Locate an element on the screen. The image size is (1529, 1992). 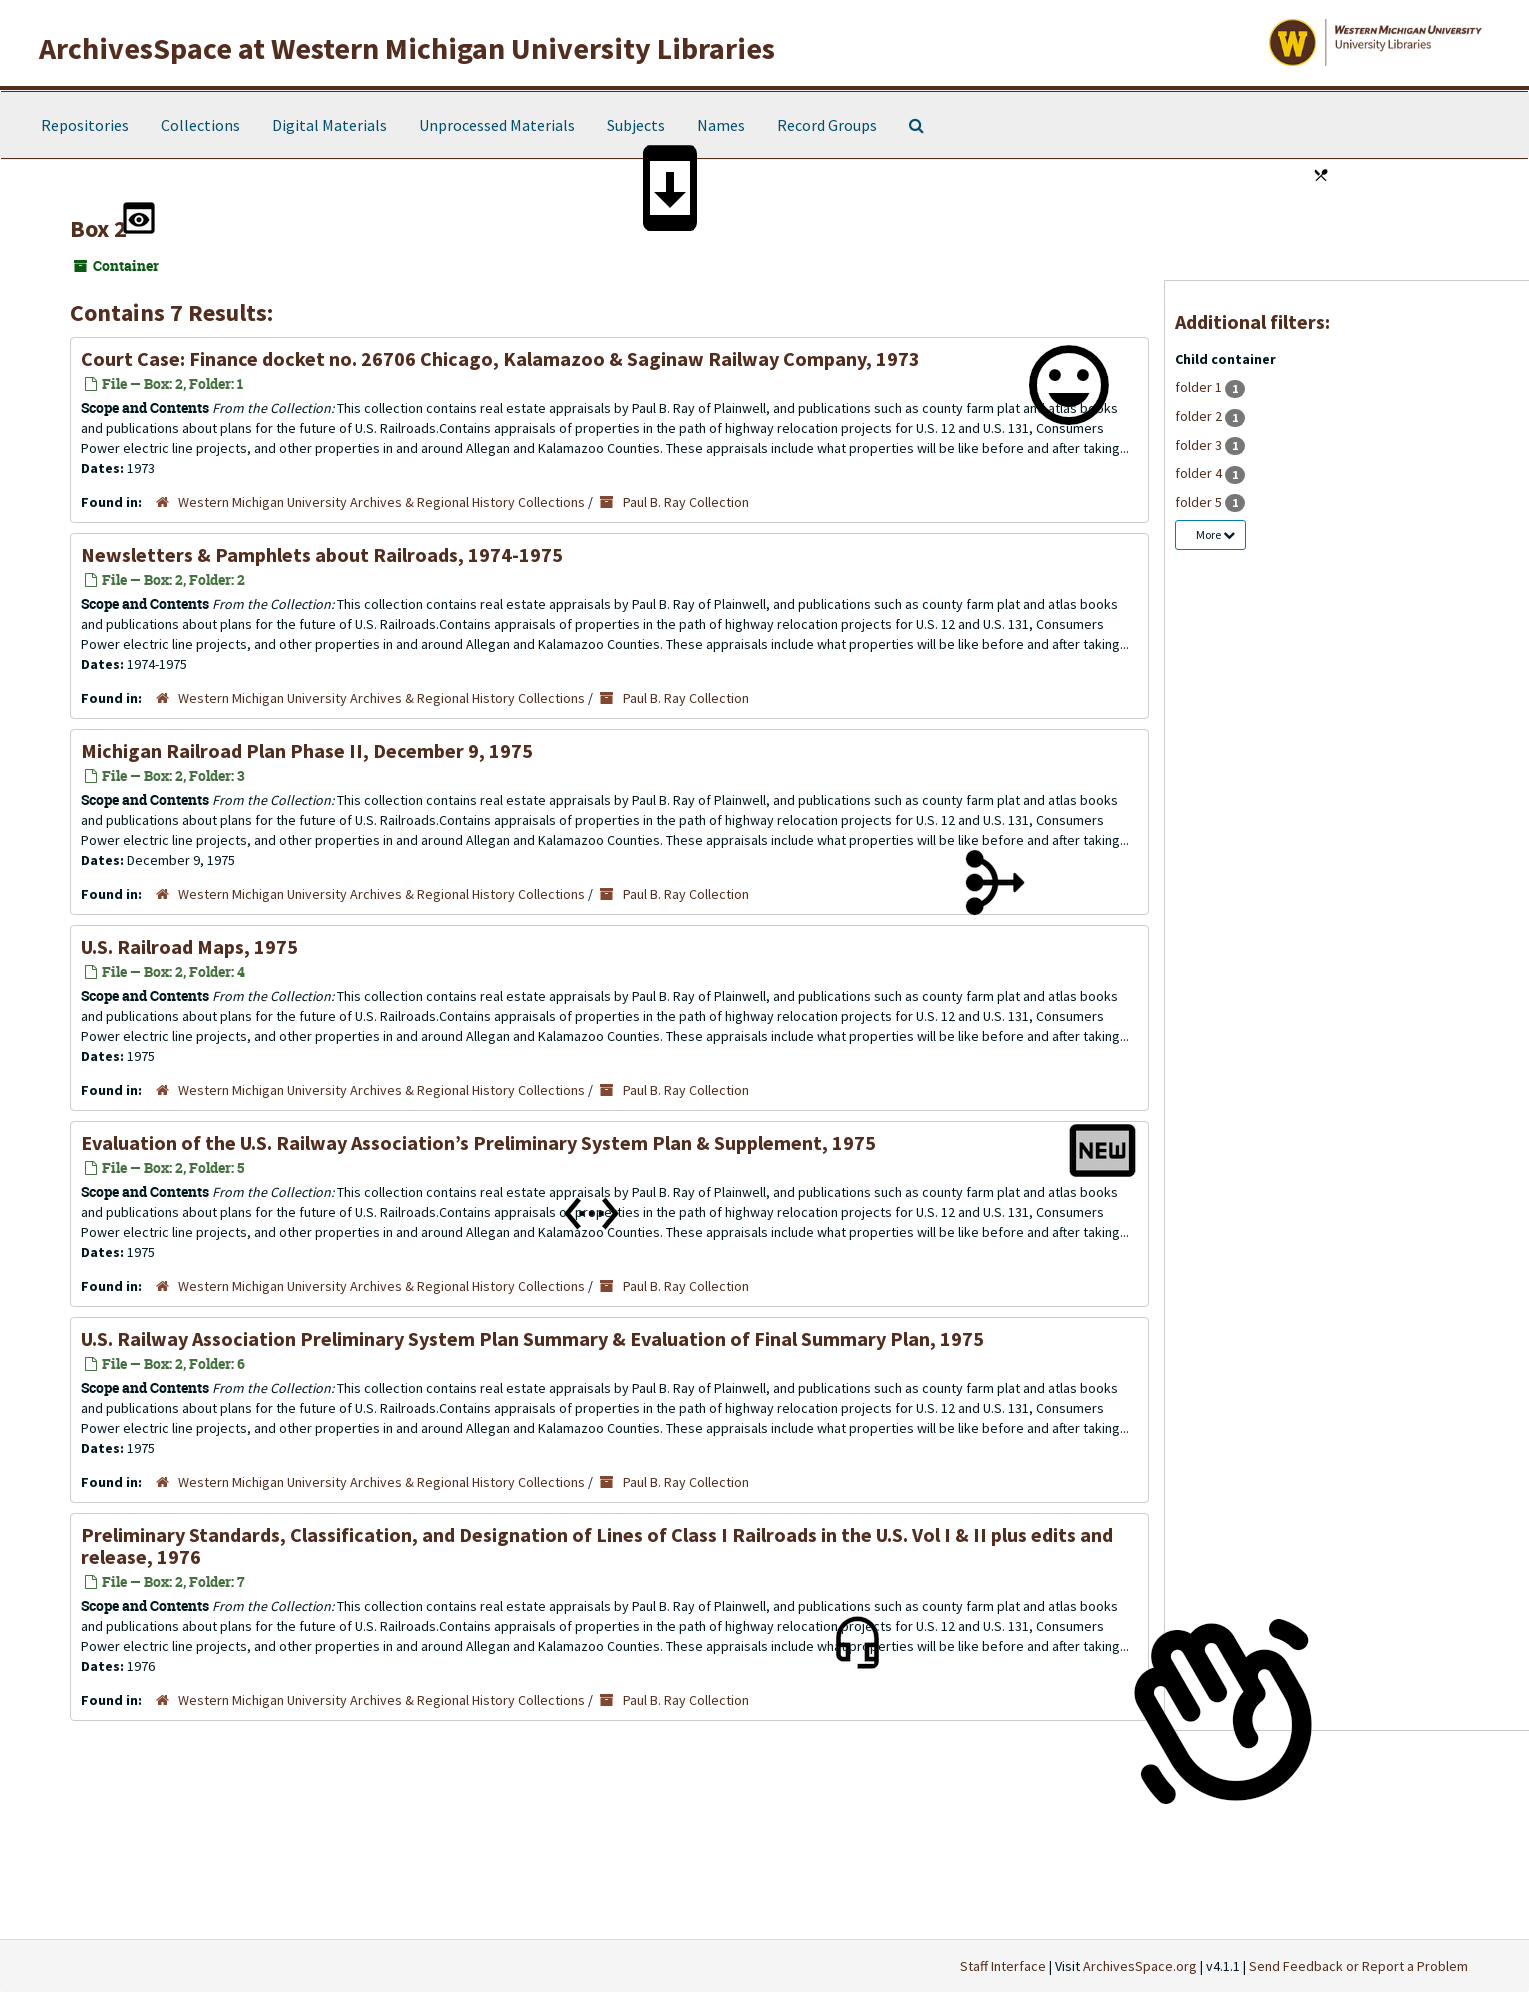
contact customer support is located at coordinates (857, 1642).